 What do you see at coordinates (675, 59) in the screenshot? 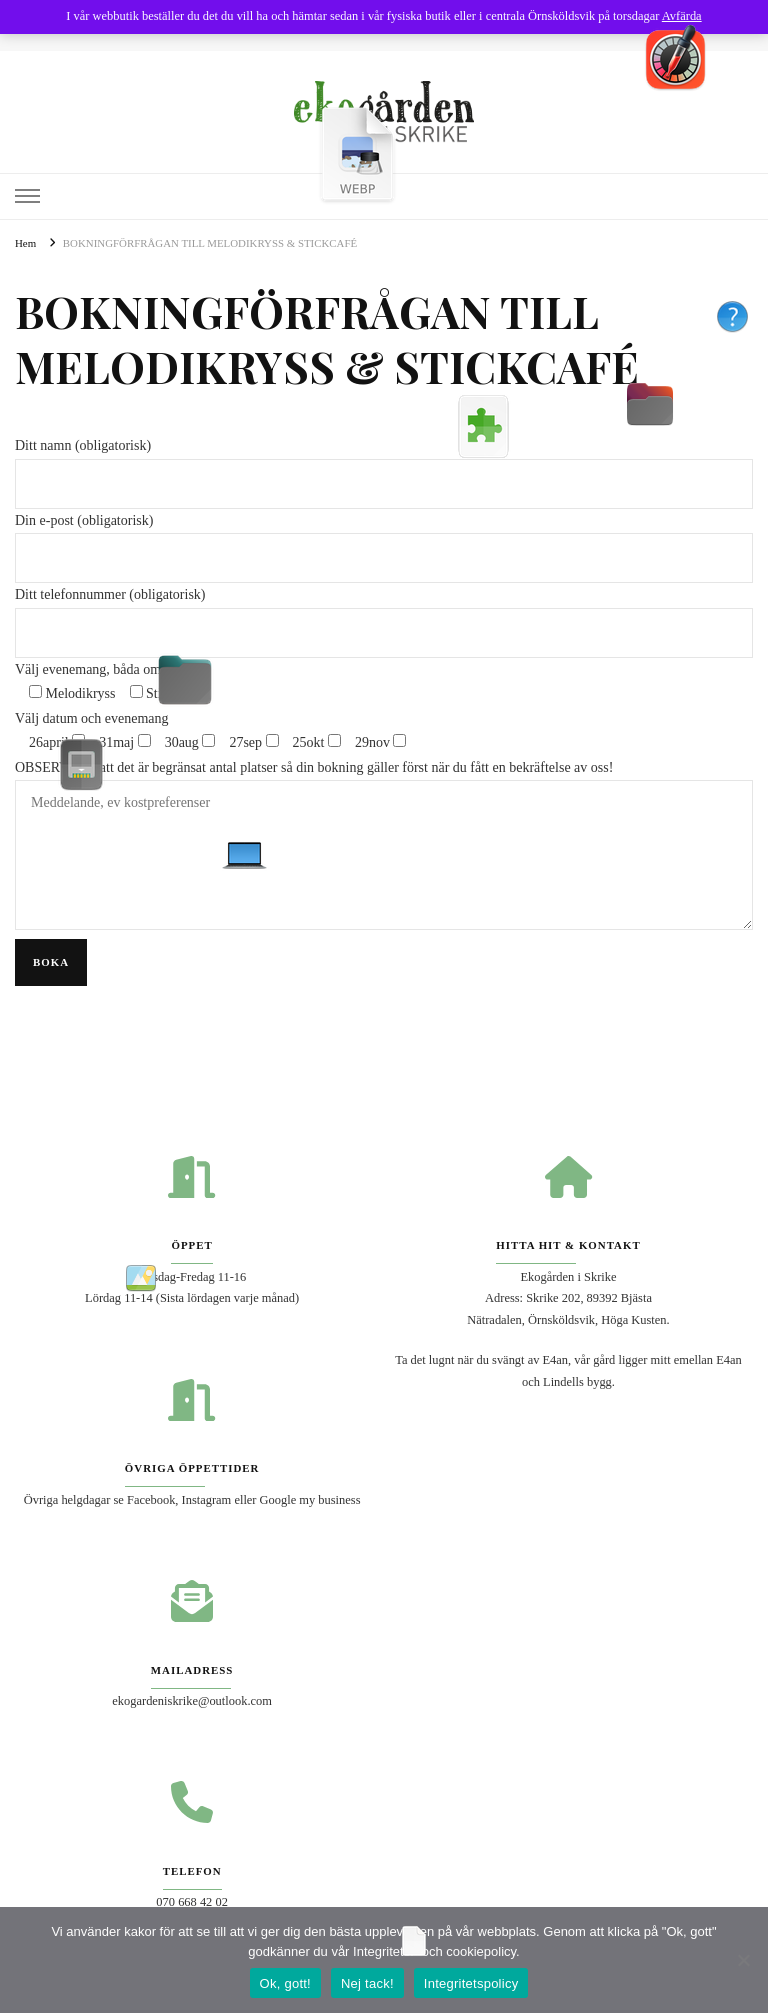
I see `open digital color meter utility` at bounding box center [675, 59].